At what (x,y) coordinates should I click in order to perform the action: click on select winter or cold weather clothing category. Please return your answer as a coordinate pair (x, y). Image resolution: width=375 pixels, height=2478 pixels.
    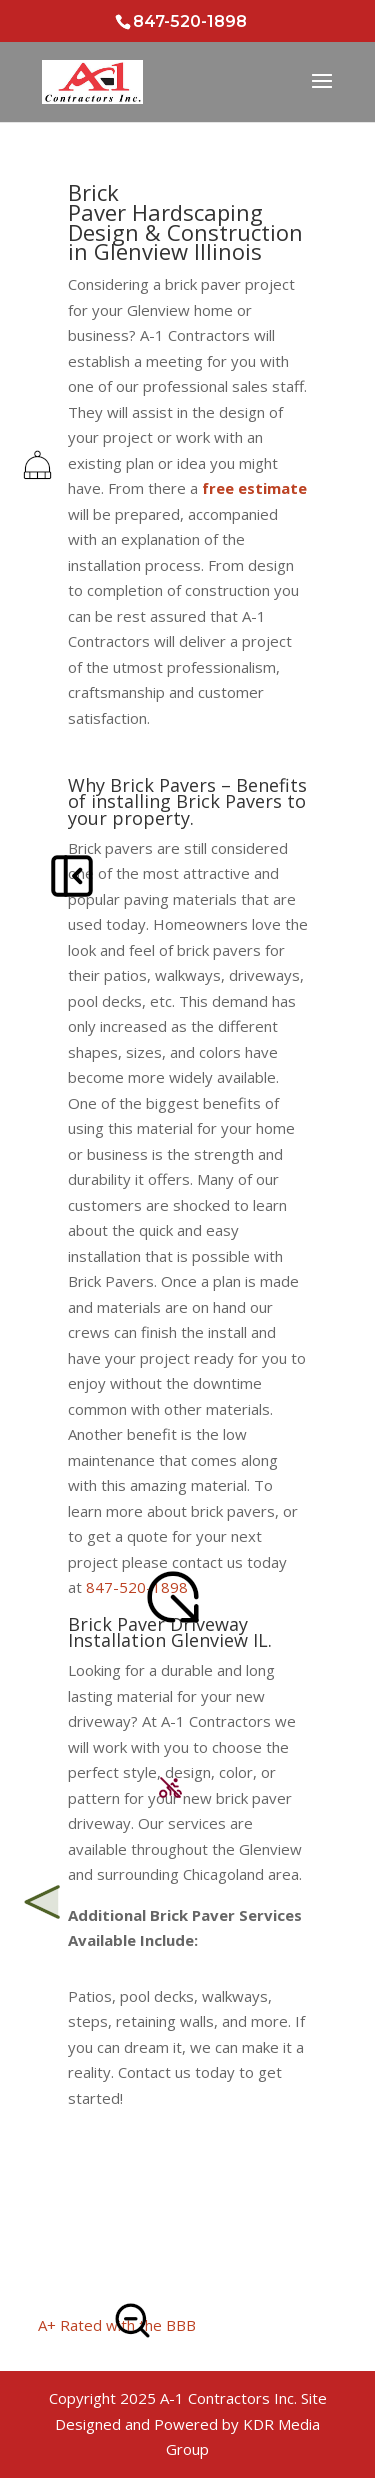
    Looking at the image, I should click on (37, 466).